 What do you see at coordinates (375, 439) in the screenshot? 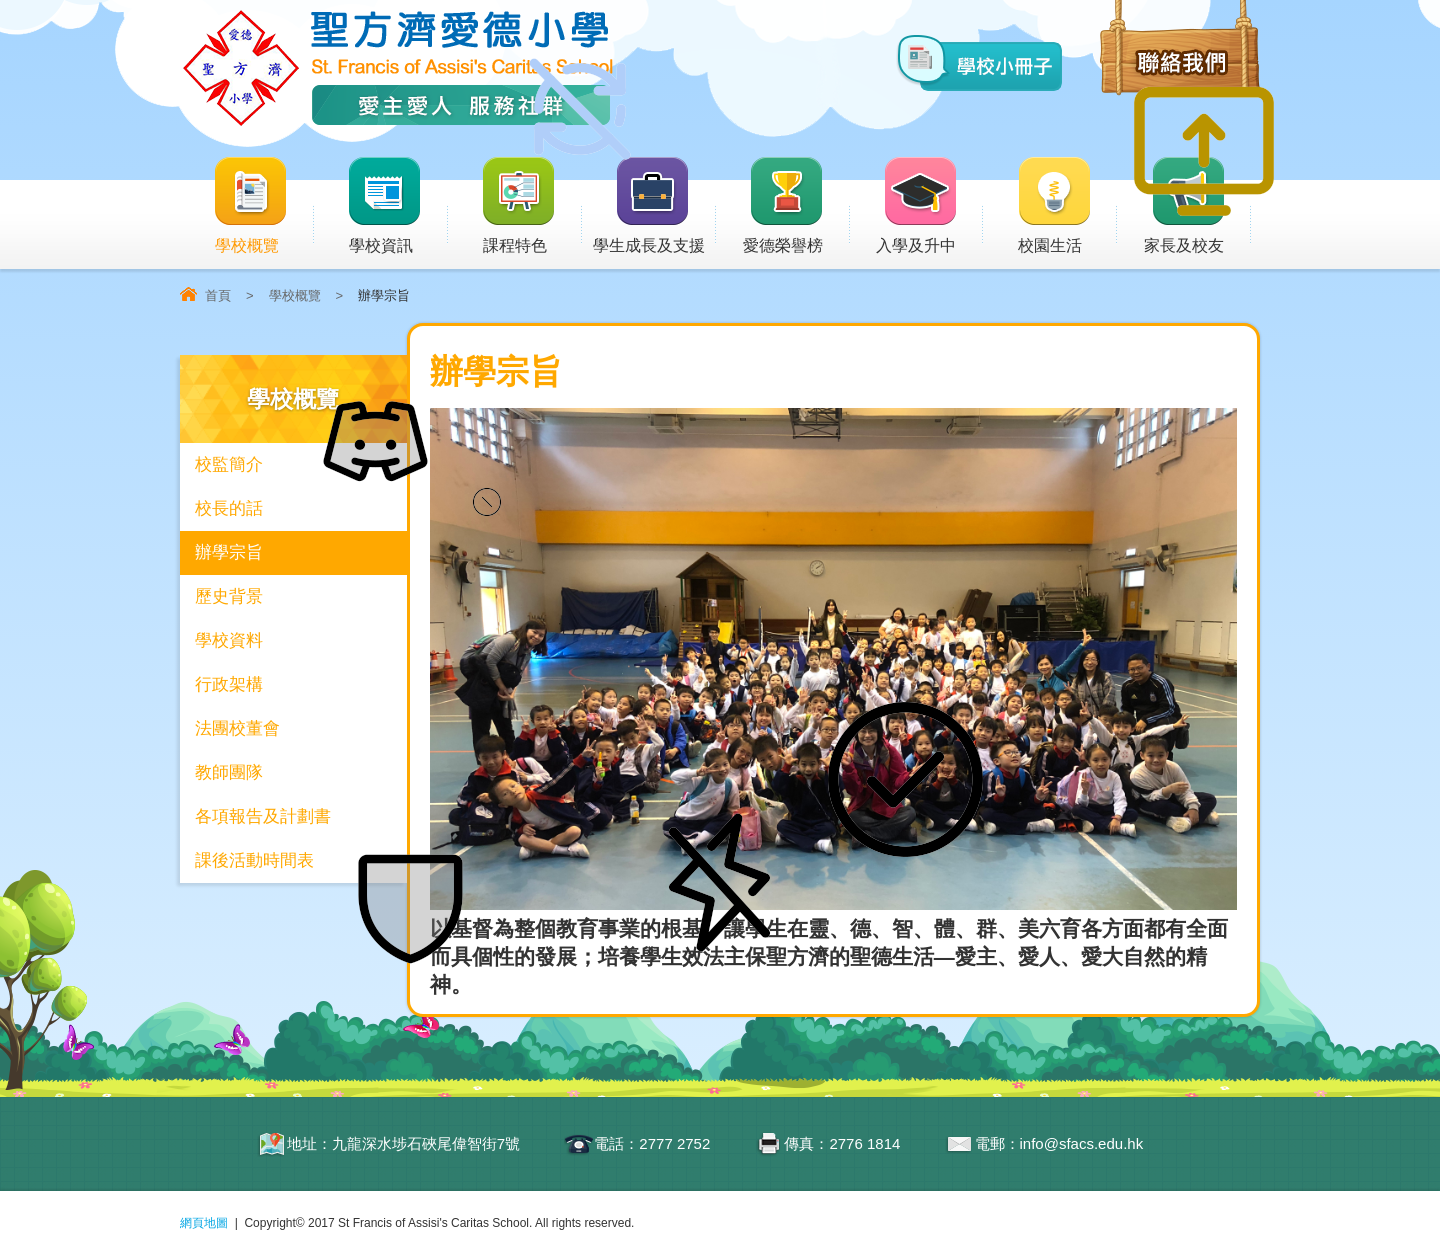
I see `open discord` at bounding box center [375, 439].